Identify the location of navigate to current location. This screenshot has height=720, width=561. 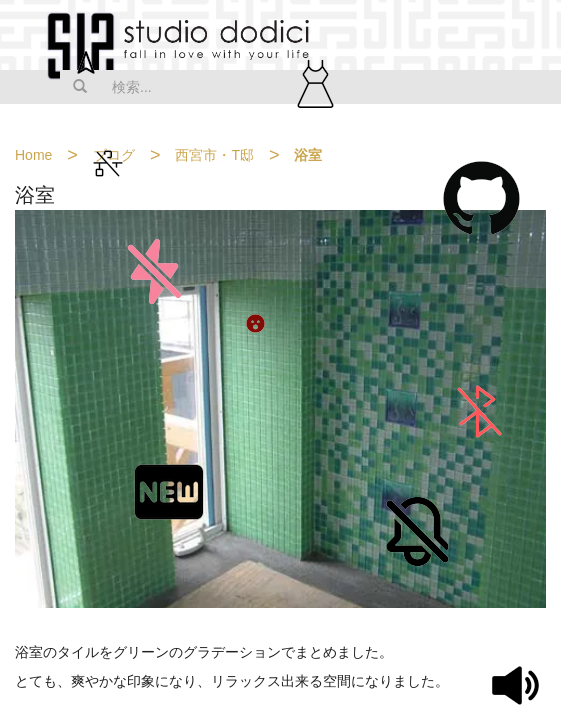
(86, 63).